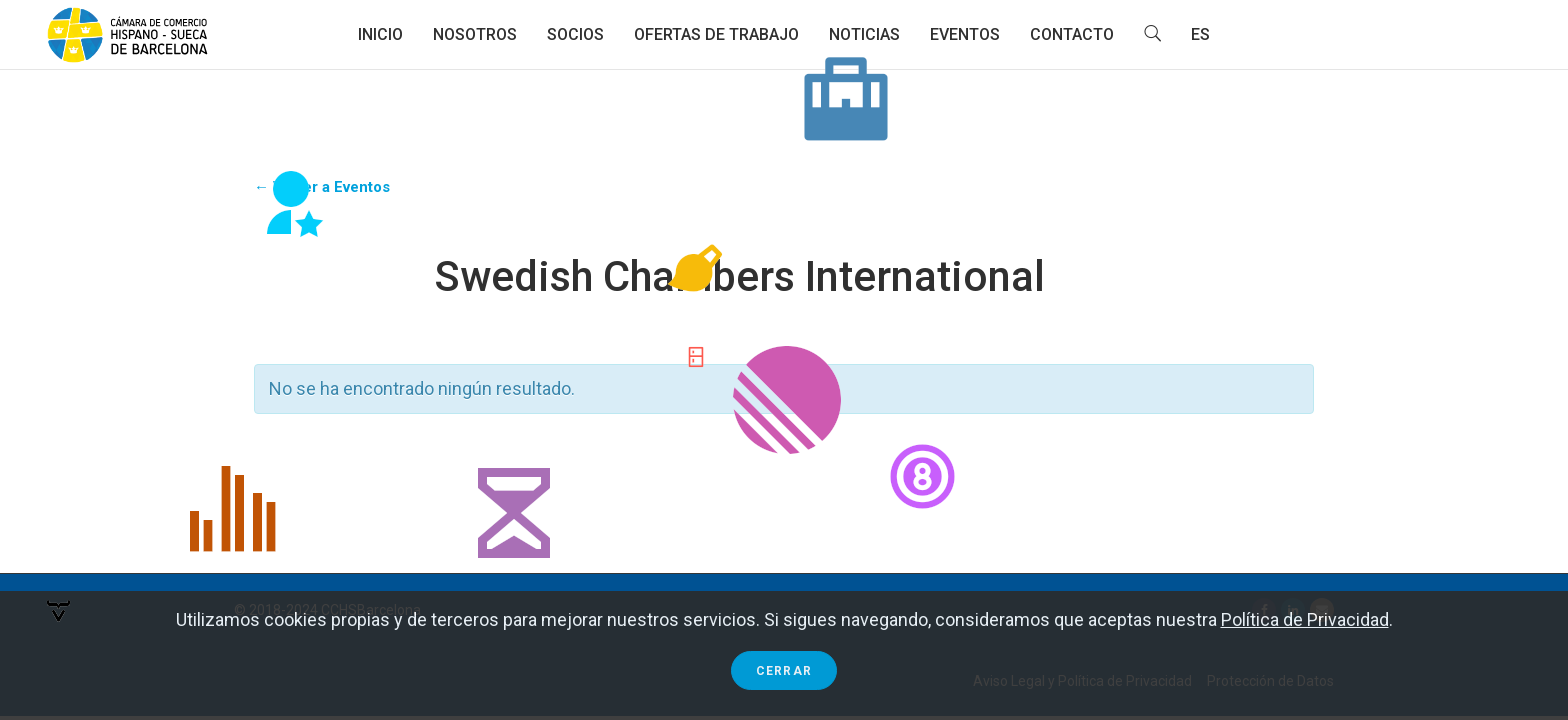 The width and height of the screenshot is (1568, 720). Describe the element at coordinates (696, 357) in the screenshot. I see `access refrigerator or kitchen appliance controls` at that location.